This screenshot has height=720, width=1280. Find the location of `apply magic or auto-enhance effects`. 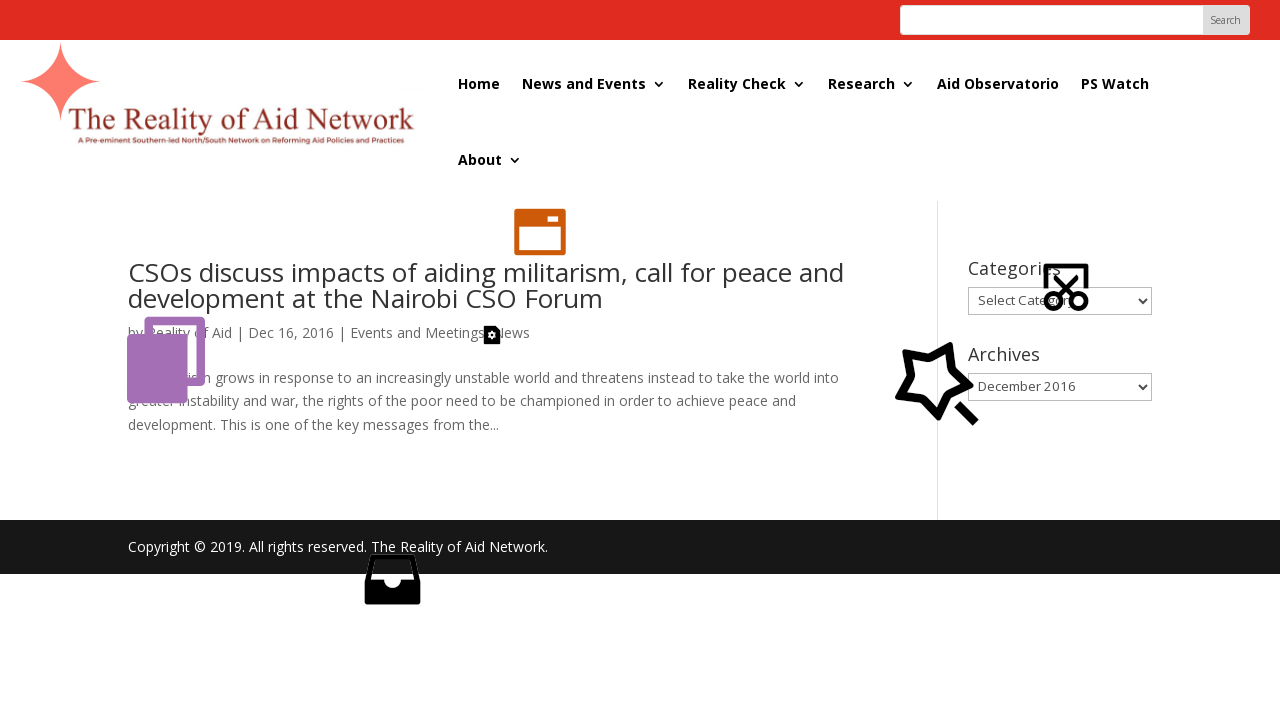

apply magic or auto-enhance effects is located at coordinates (936, 383).